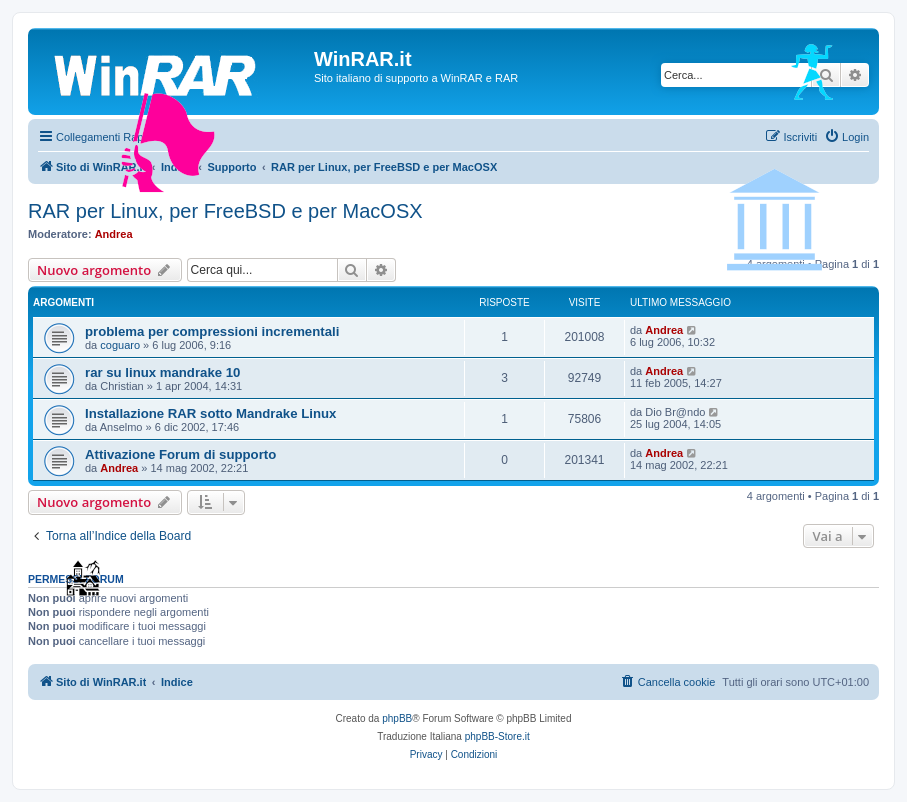 This screenshot has height=802, width=907. Describe the element at coordinates (774, 219) in the screenshot. I see `access banking or financial services` at that location.